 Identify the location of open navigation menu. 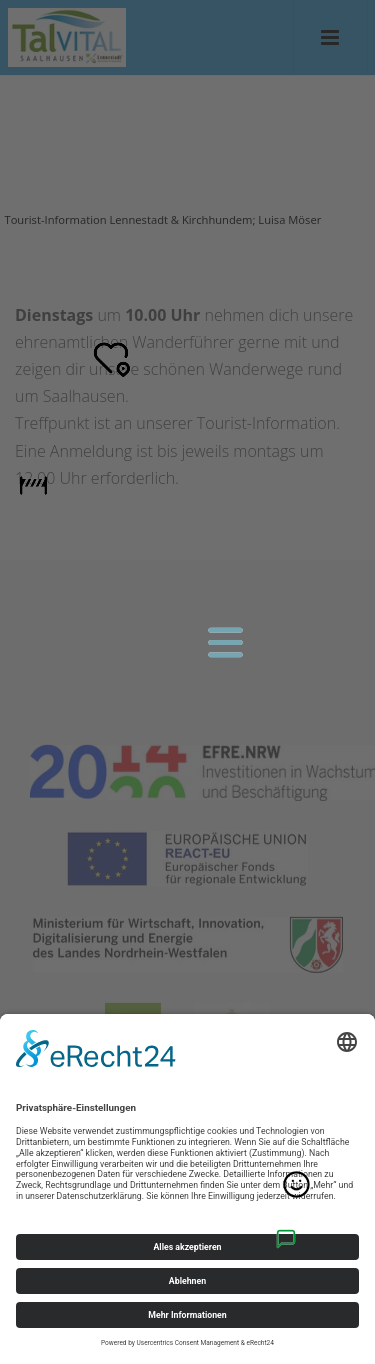
(225, 642).